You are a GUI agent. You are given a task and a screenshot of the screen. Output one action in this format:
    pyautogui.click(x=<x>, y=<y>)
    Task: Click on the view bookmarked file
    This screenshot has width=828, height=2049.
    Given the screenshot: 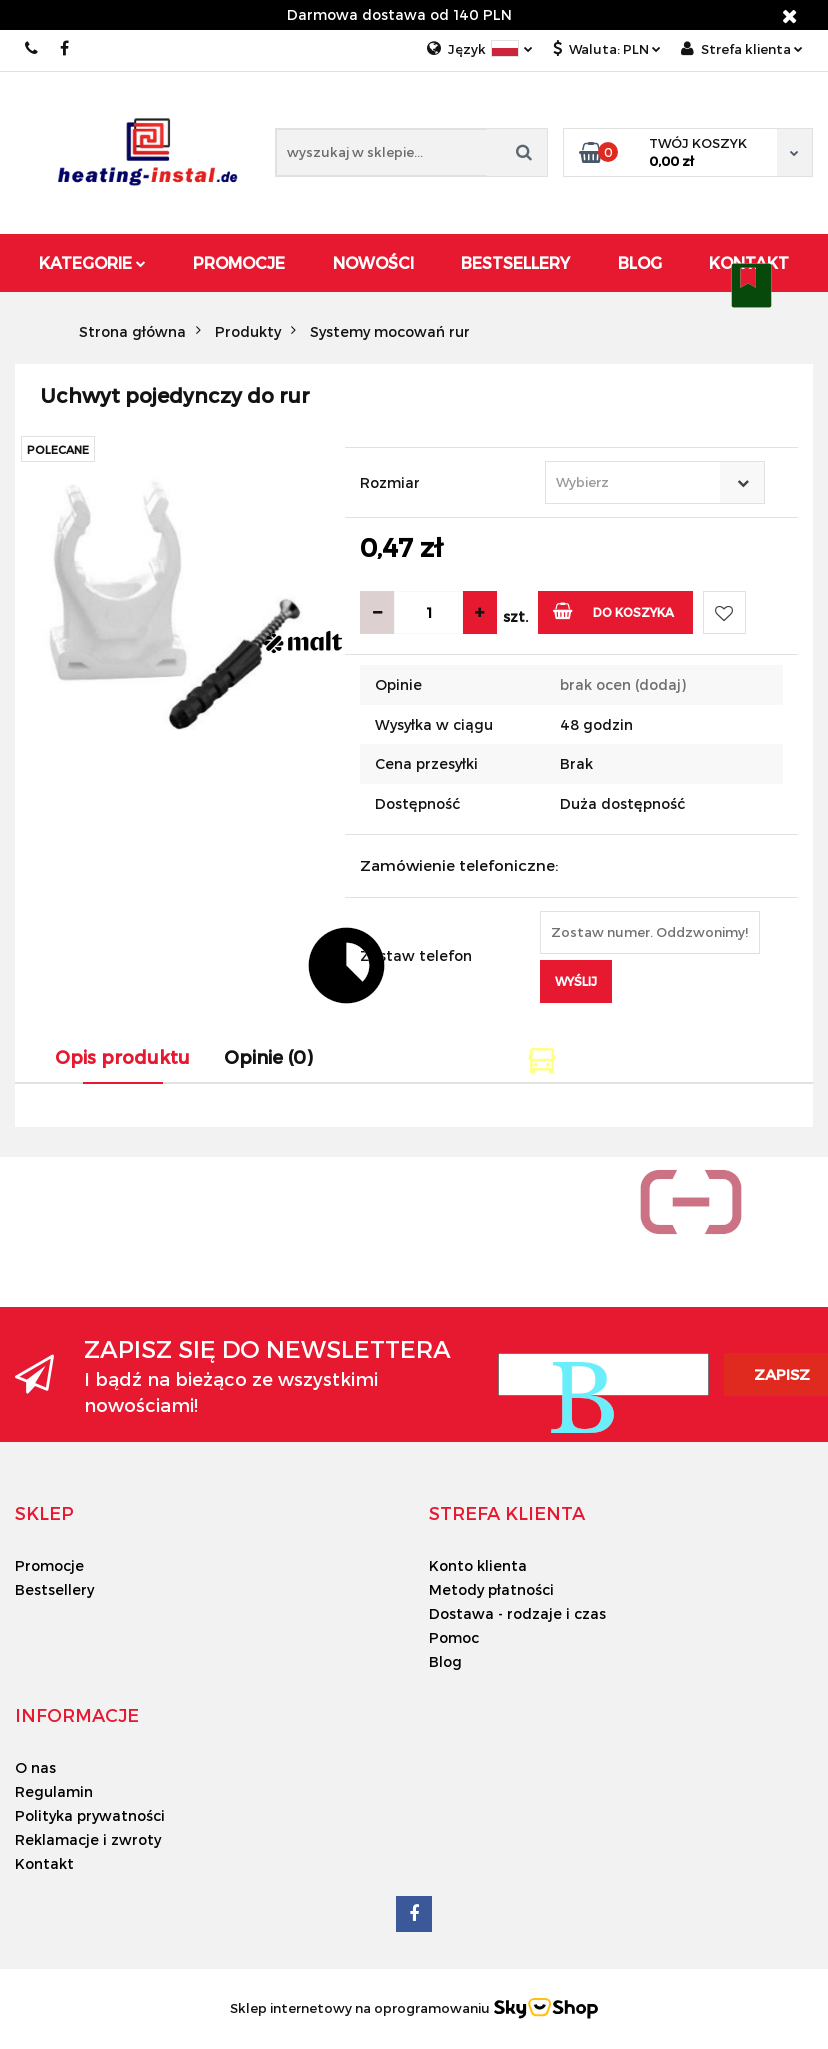 What is the action you would take?
    pyautogui.click(x=751, y=285)
    